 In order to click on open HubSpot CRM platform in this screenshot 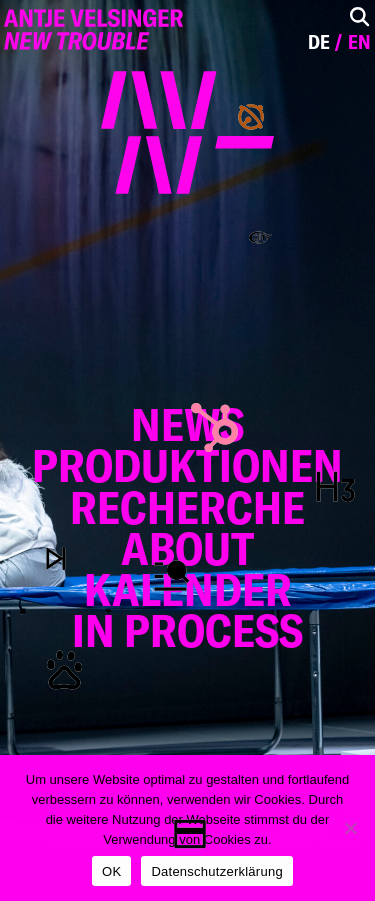, I will do `click(214, 427)`.